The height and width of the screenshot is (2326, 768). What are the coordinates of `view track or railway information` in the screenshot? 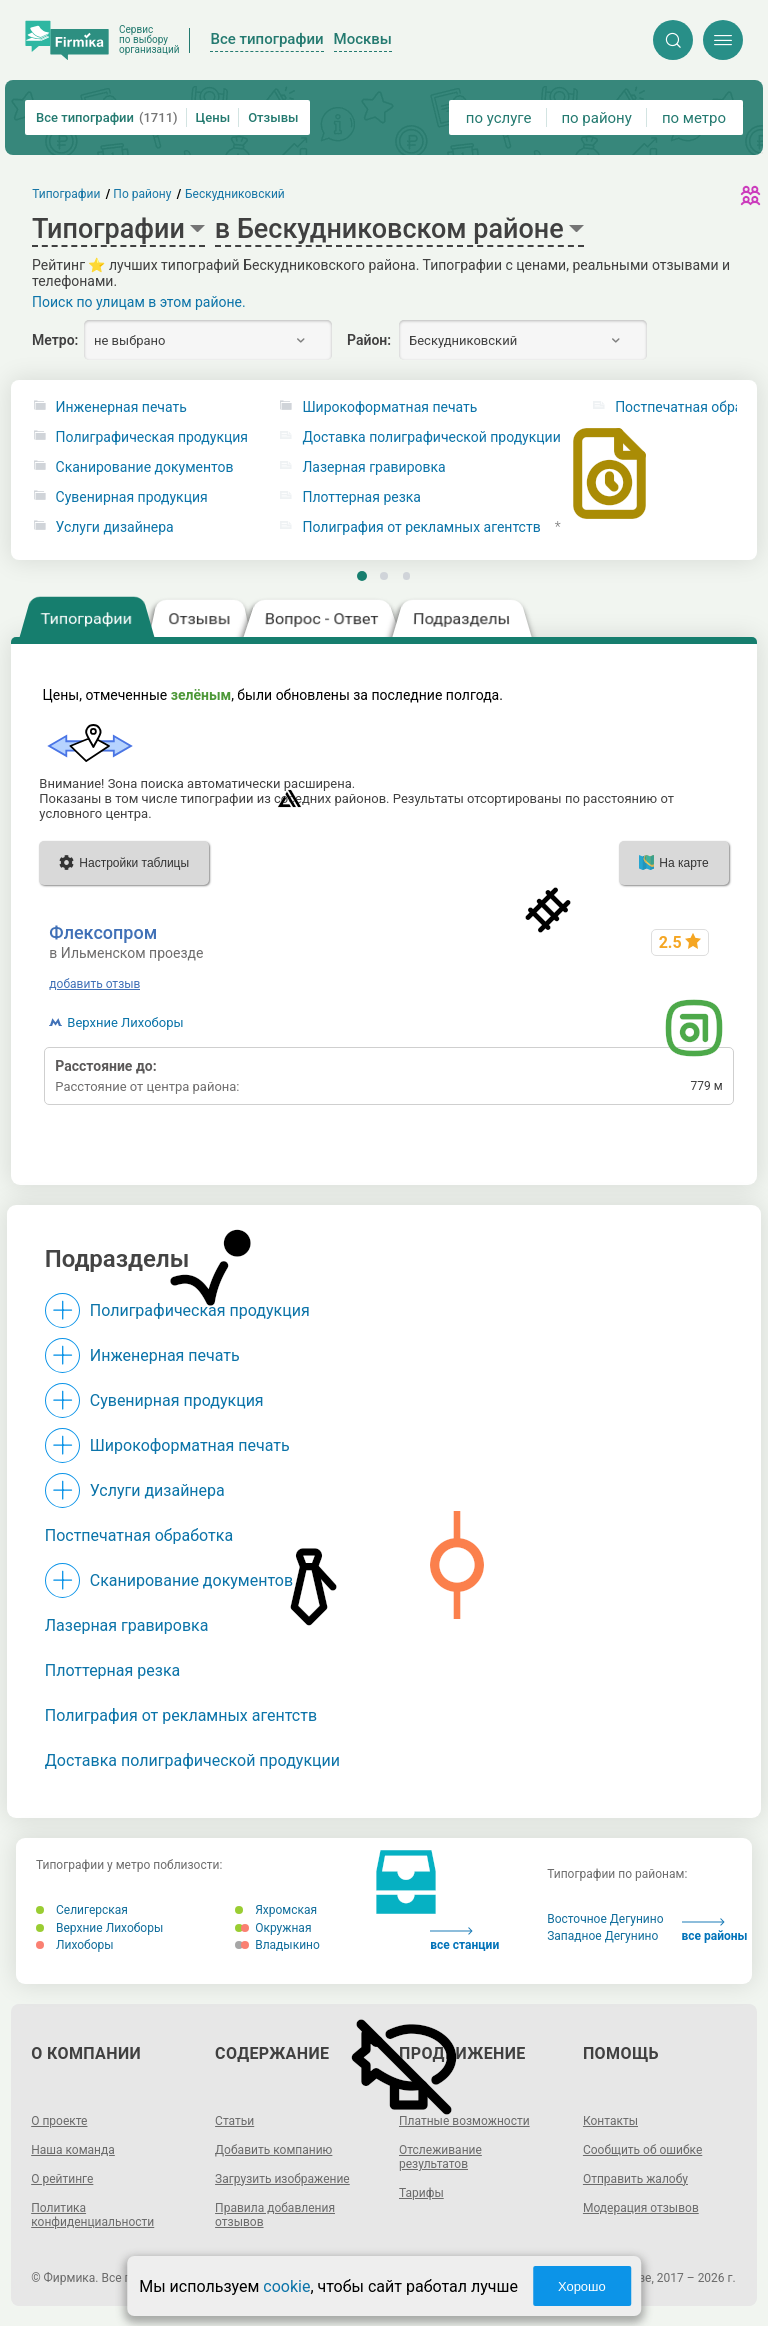 It's located at (548, 910).